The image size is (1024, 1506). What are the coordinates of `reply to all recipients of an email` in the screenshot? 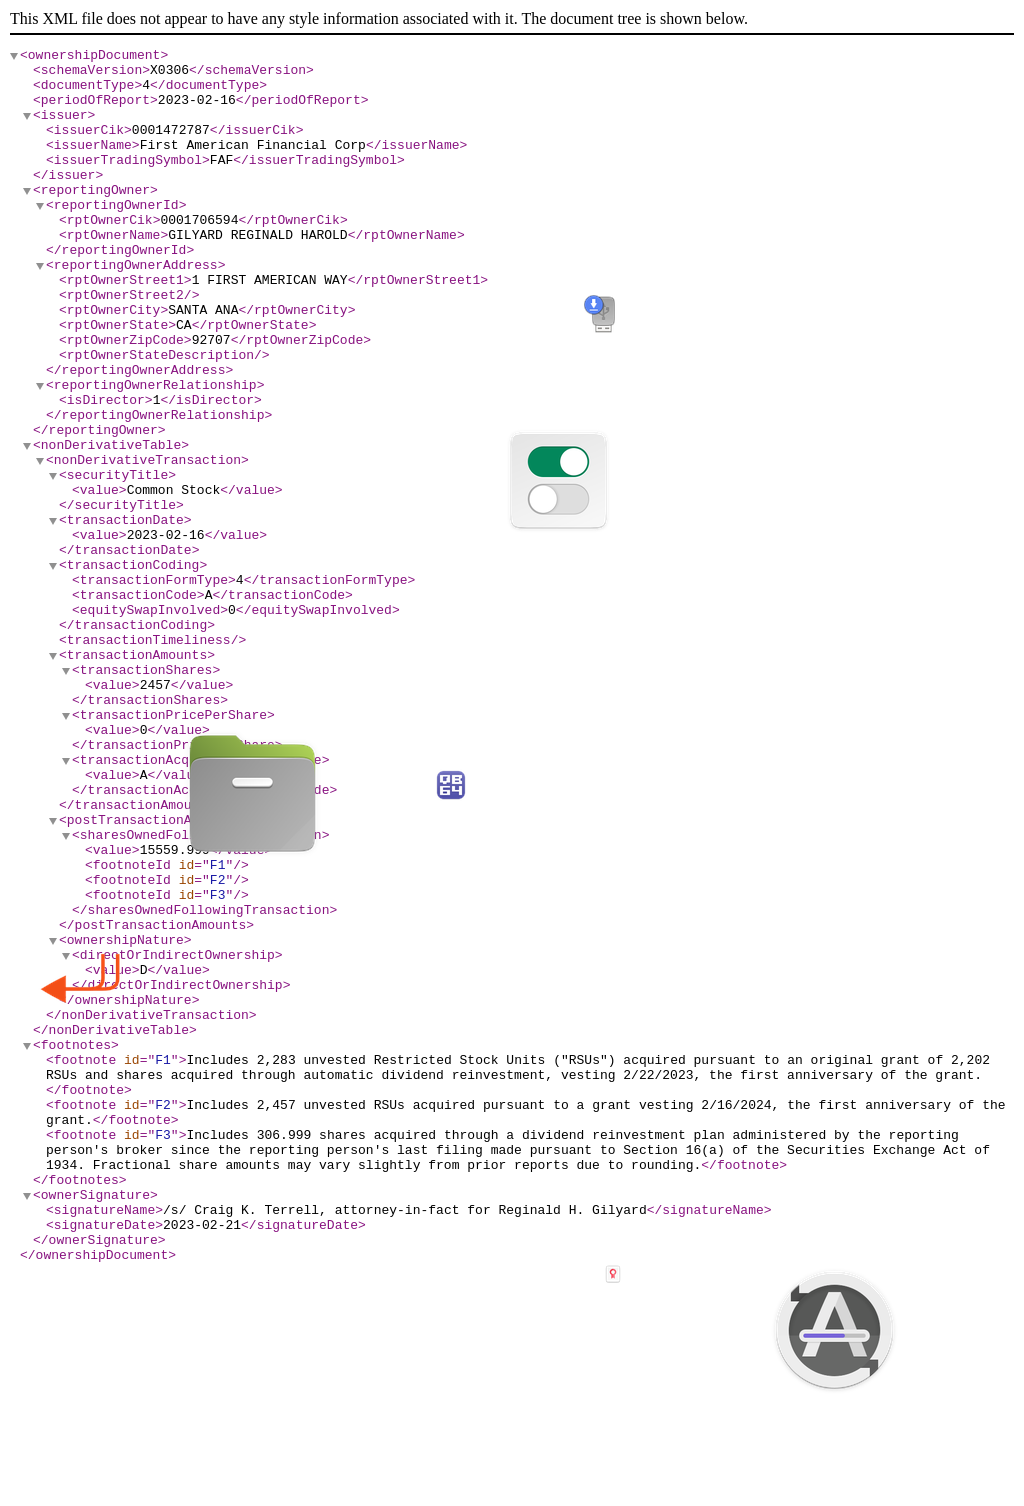 It's located at (79, 978).